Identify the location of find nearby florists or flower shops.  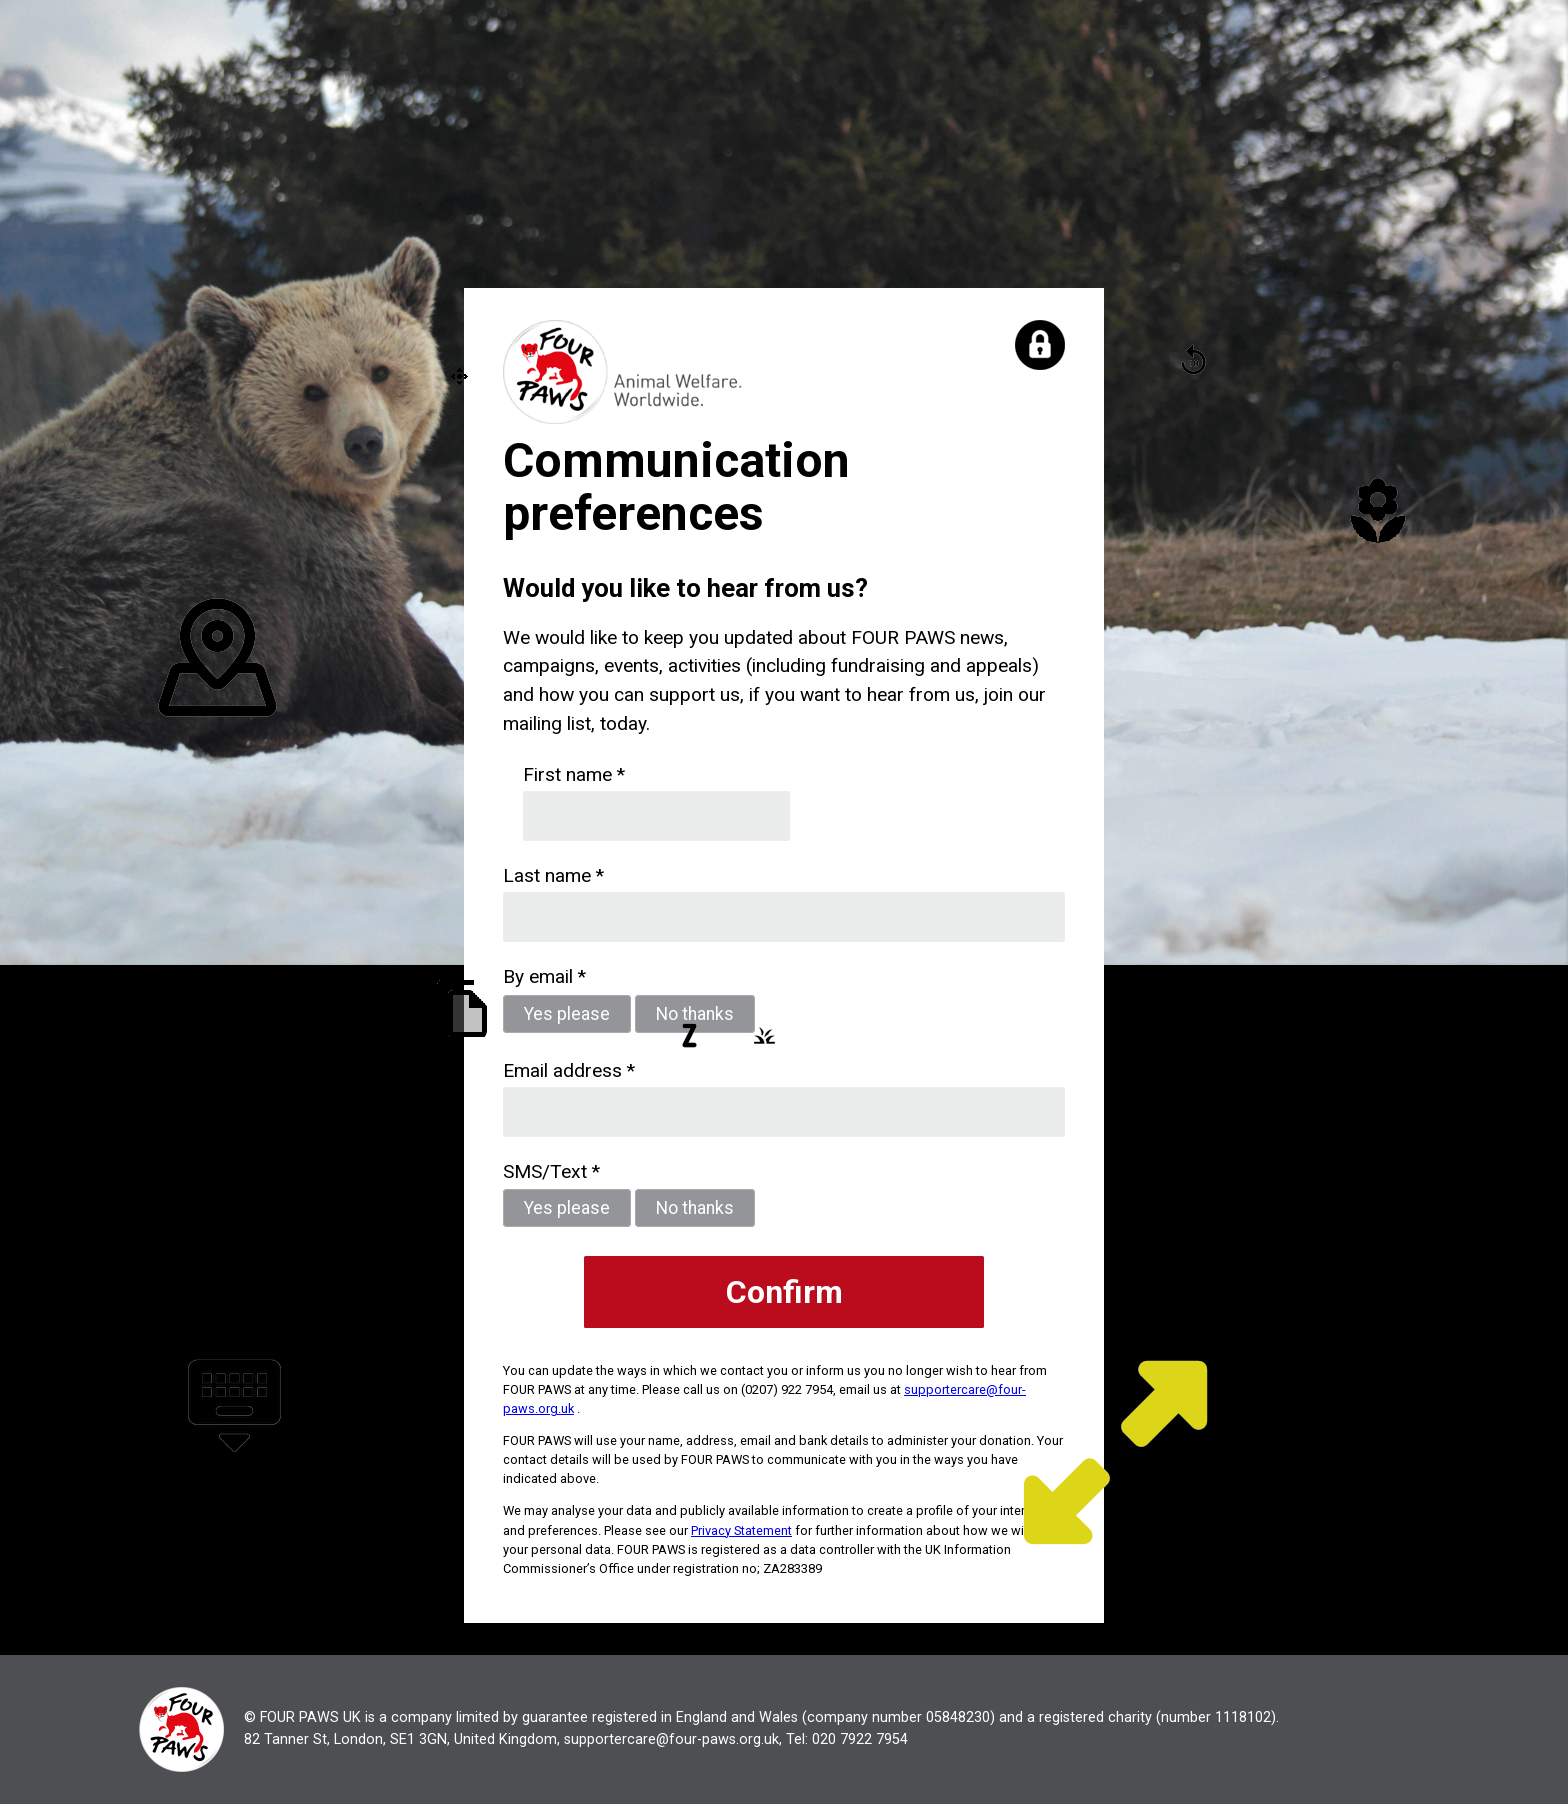
(1378, 512).